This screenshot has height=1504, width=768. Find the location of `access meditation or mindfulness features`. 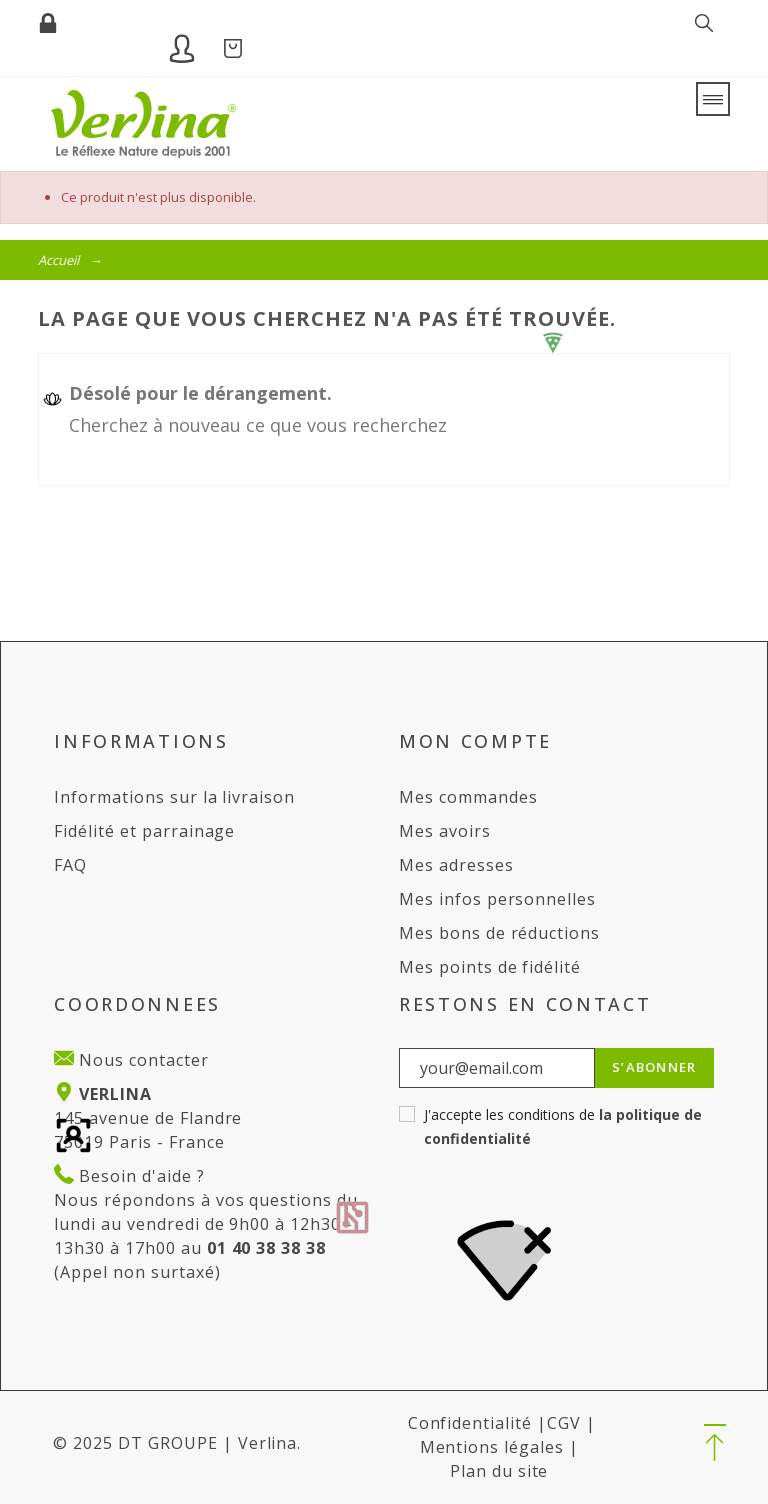

access meditation or mindfulness features is located at coordinates (52, 399).